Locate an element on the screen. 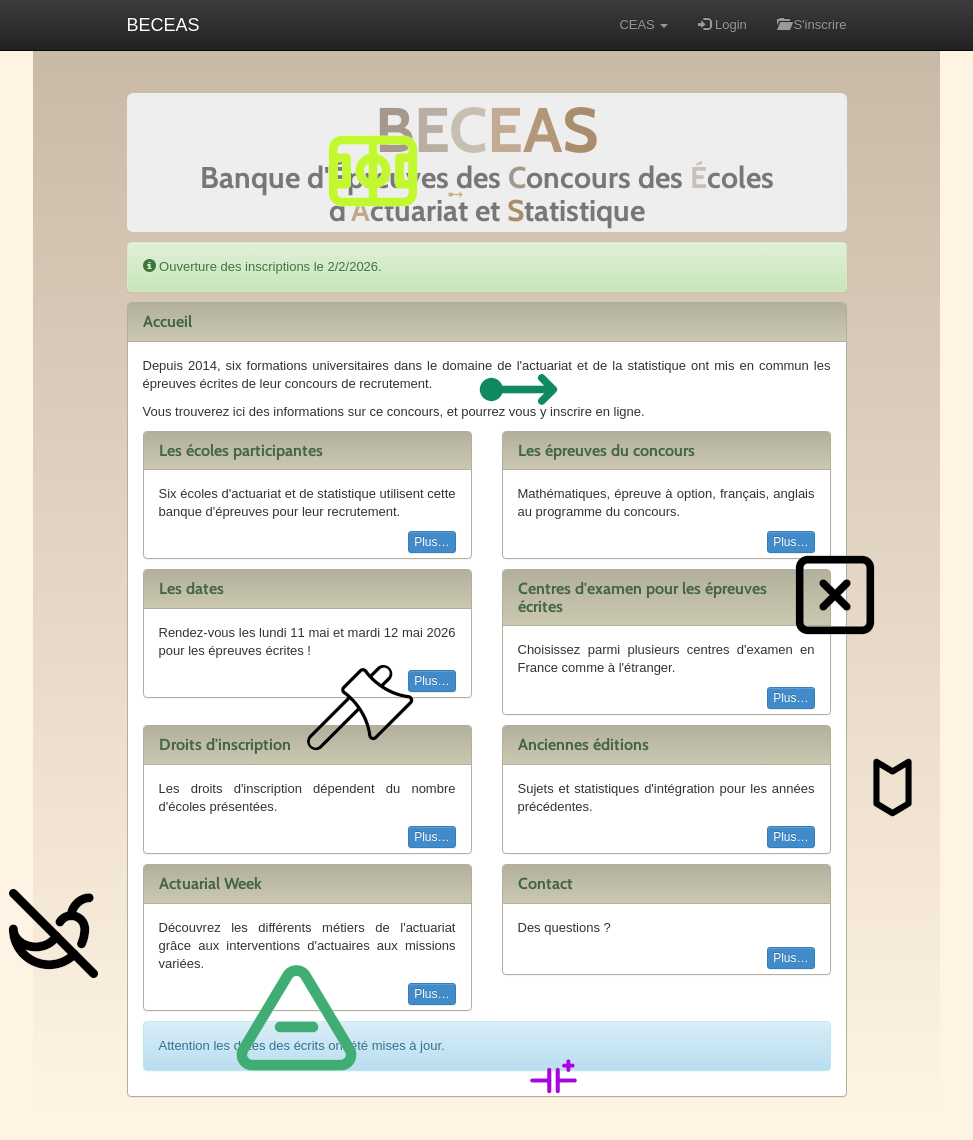 The height and width of the screenshot is (1140, 973). reduce warning level or priority is located at coordinates (296, 1021).